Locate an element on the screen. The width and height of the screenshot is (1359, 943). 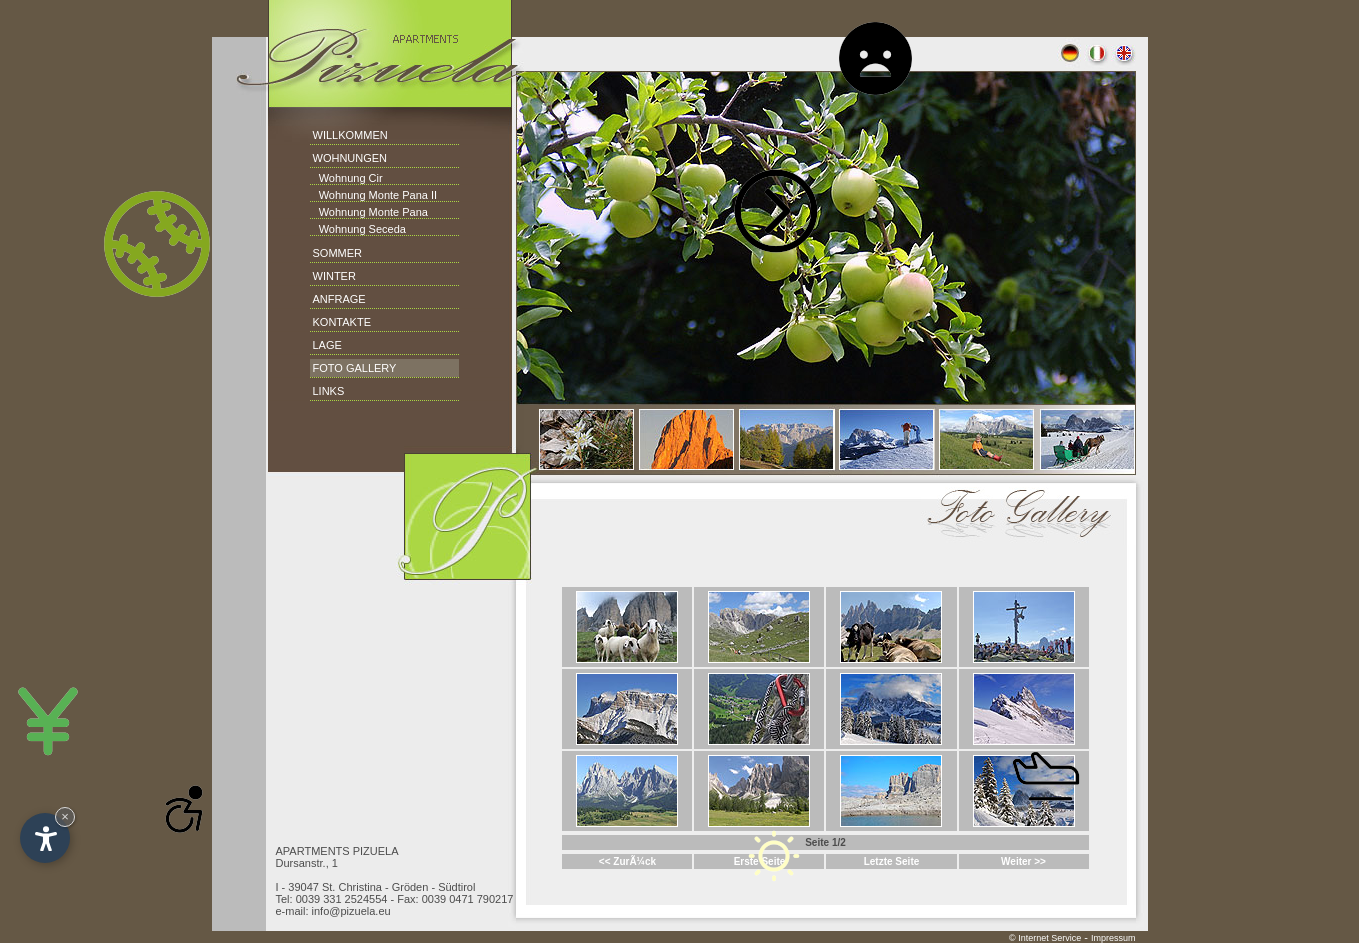
leave negative feedback or reaction is located at coordinates (875, 58).